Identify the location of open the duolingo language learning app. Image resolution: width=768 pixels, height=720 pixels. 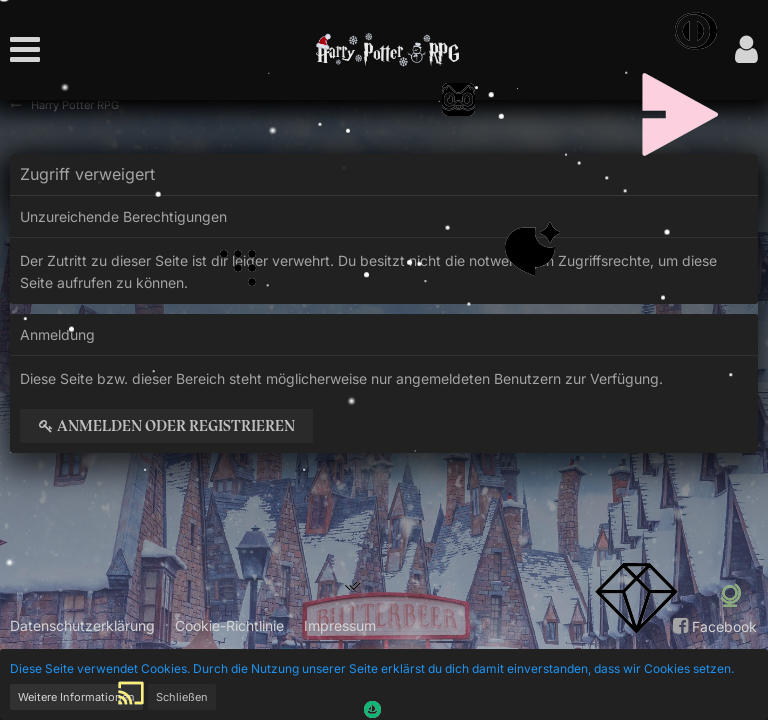
(458, 99).